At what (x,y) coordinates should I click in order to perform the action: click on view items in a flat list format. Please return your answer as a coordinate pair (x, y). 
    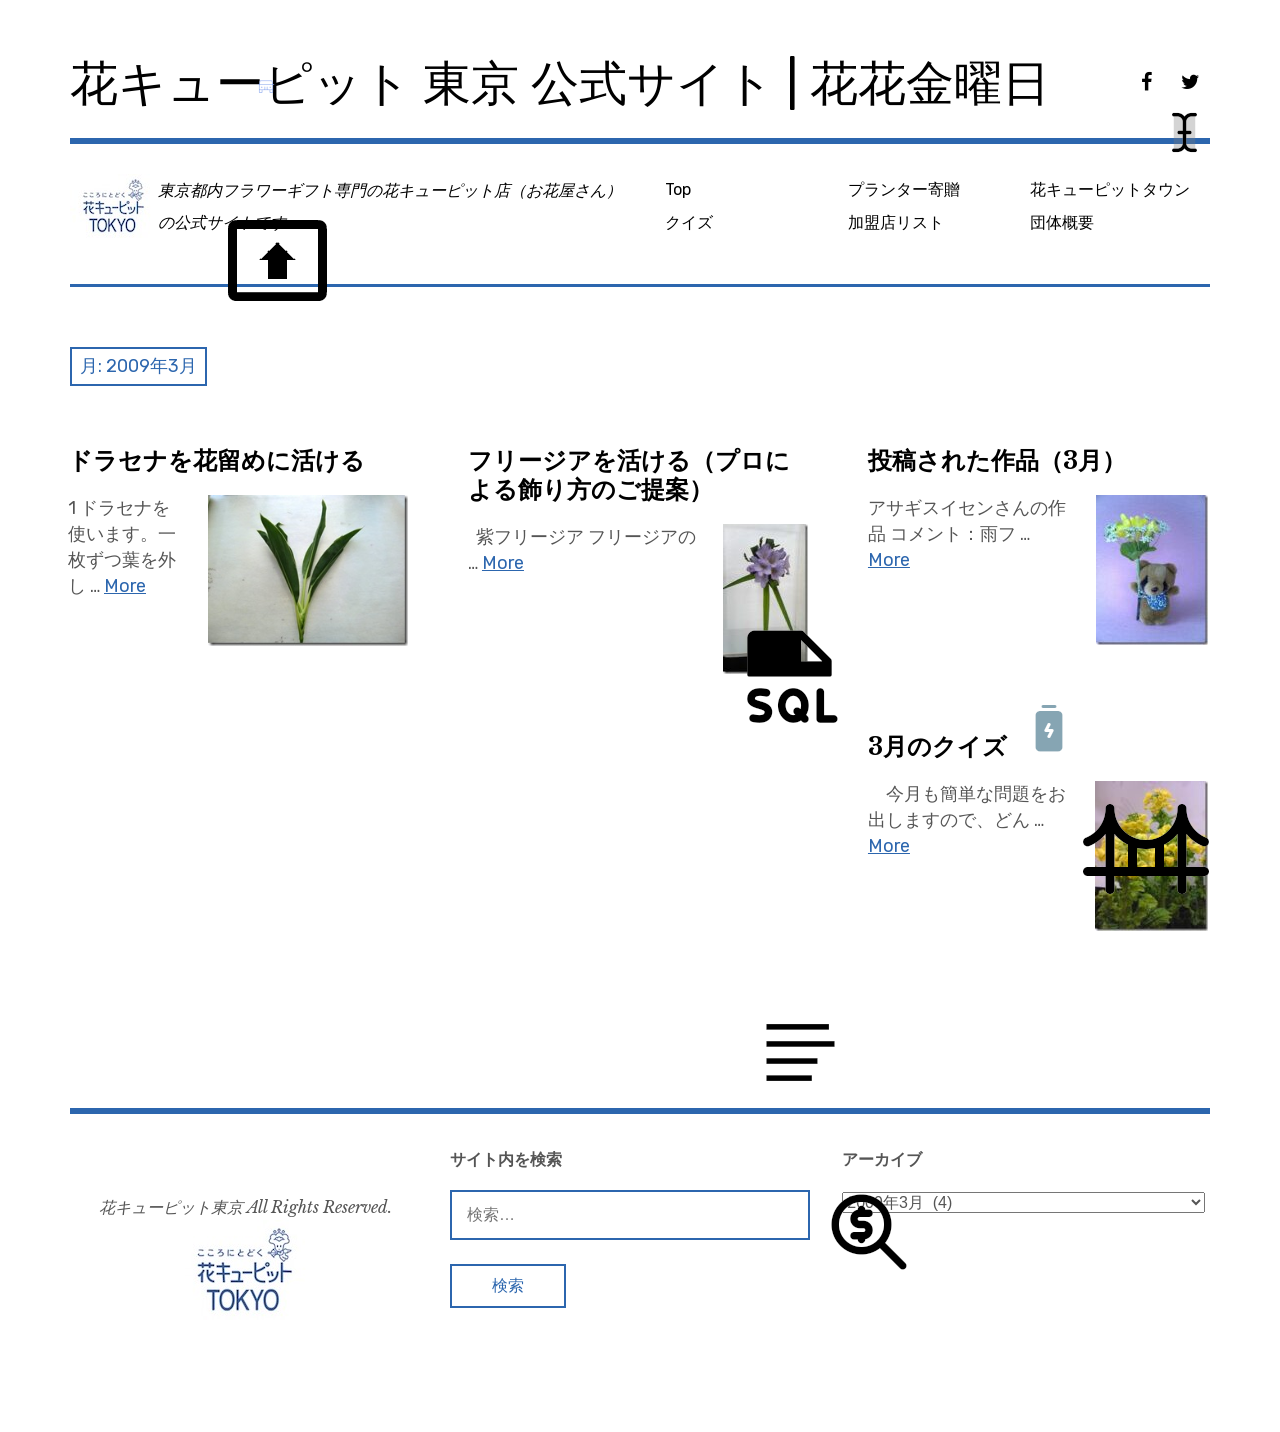
    Looking at the image, I should click on (800, 1052).